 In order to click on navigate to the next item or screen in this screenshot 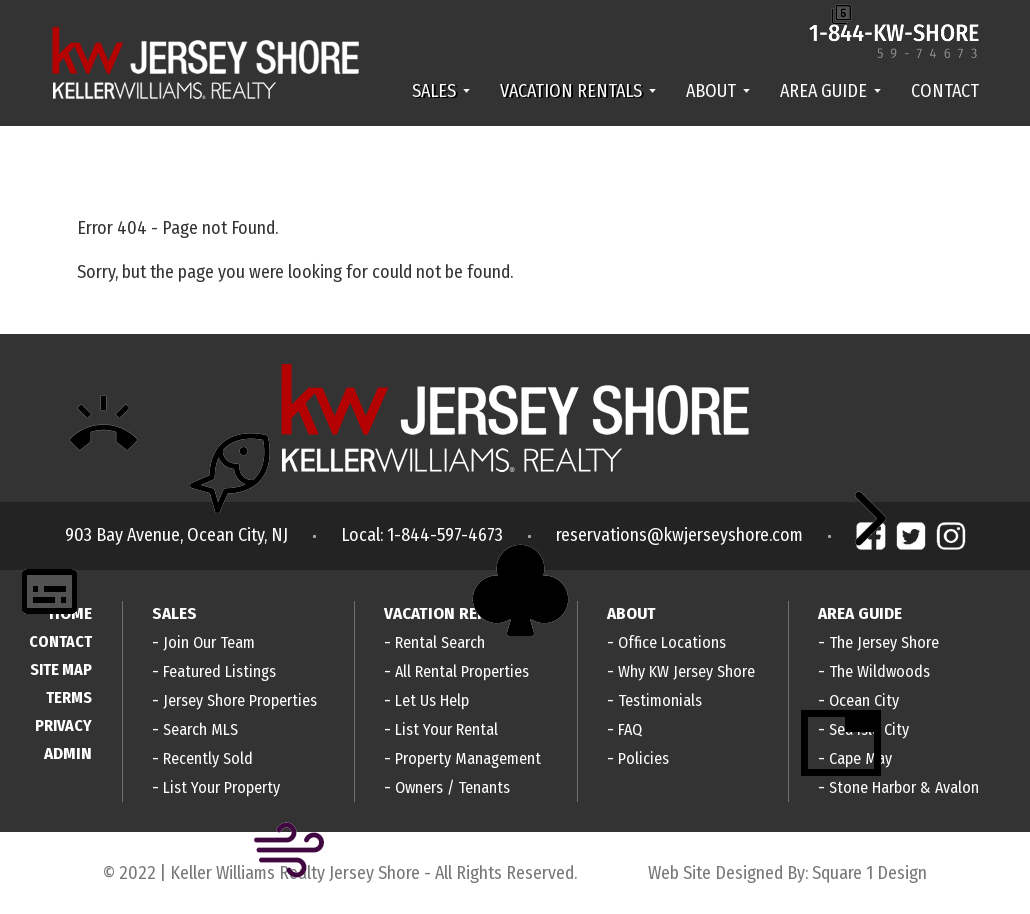, I will do `click(869, 518)`.